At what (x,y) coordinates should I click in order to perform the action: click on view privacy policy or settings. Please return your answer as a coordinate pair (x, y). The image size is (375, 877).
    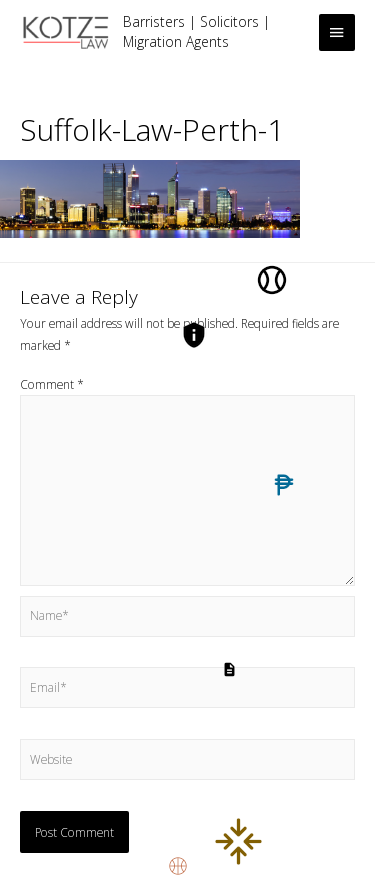
    Looking at the image, I should click on (194, 335).